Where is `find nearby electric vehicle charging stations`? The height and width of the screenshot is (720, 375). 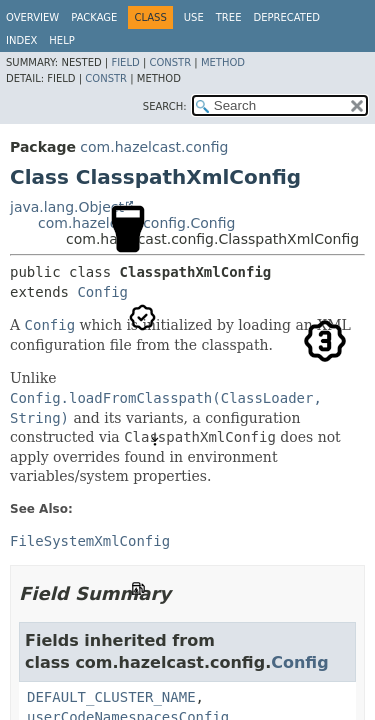
find nearby electric vehicle charging stations is located at coordinates (138, 588).